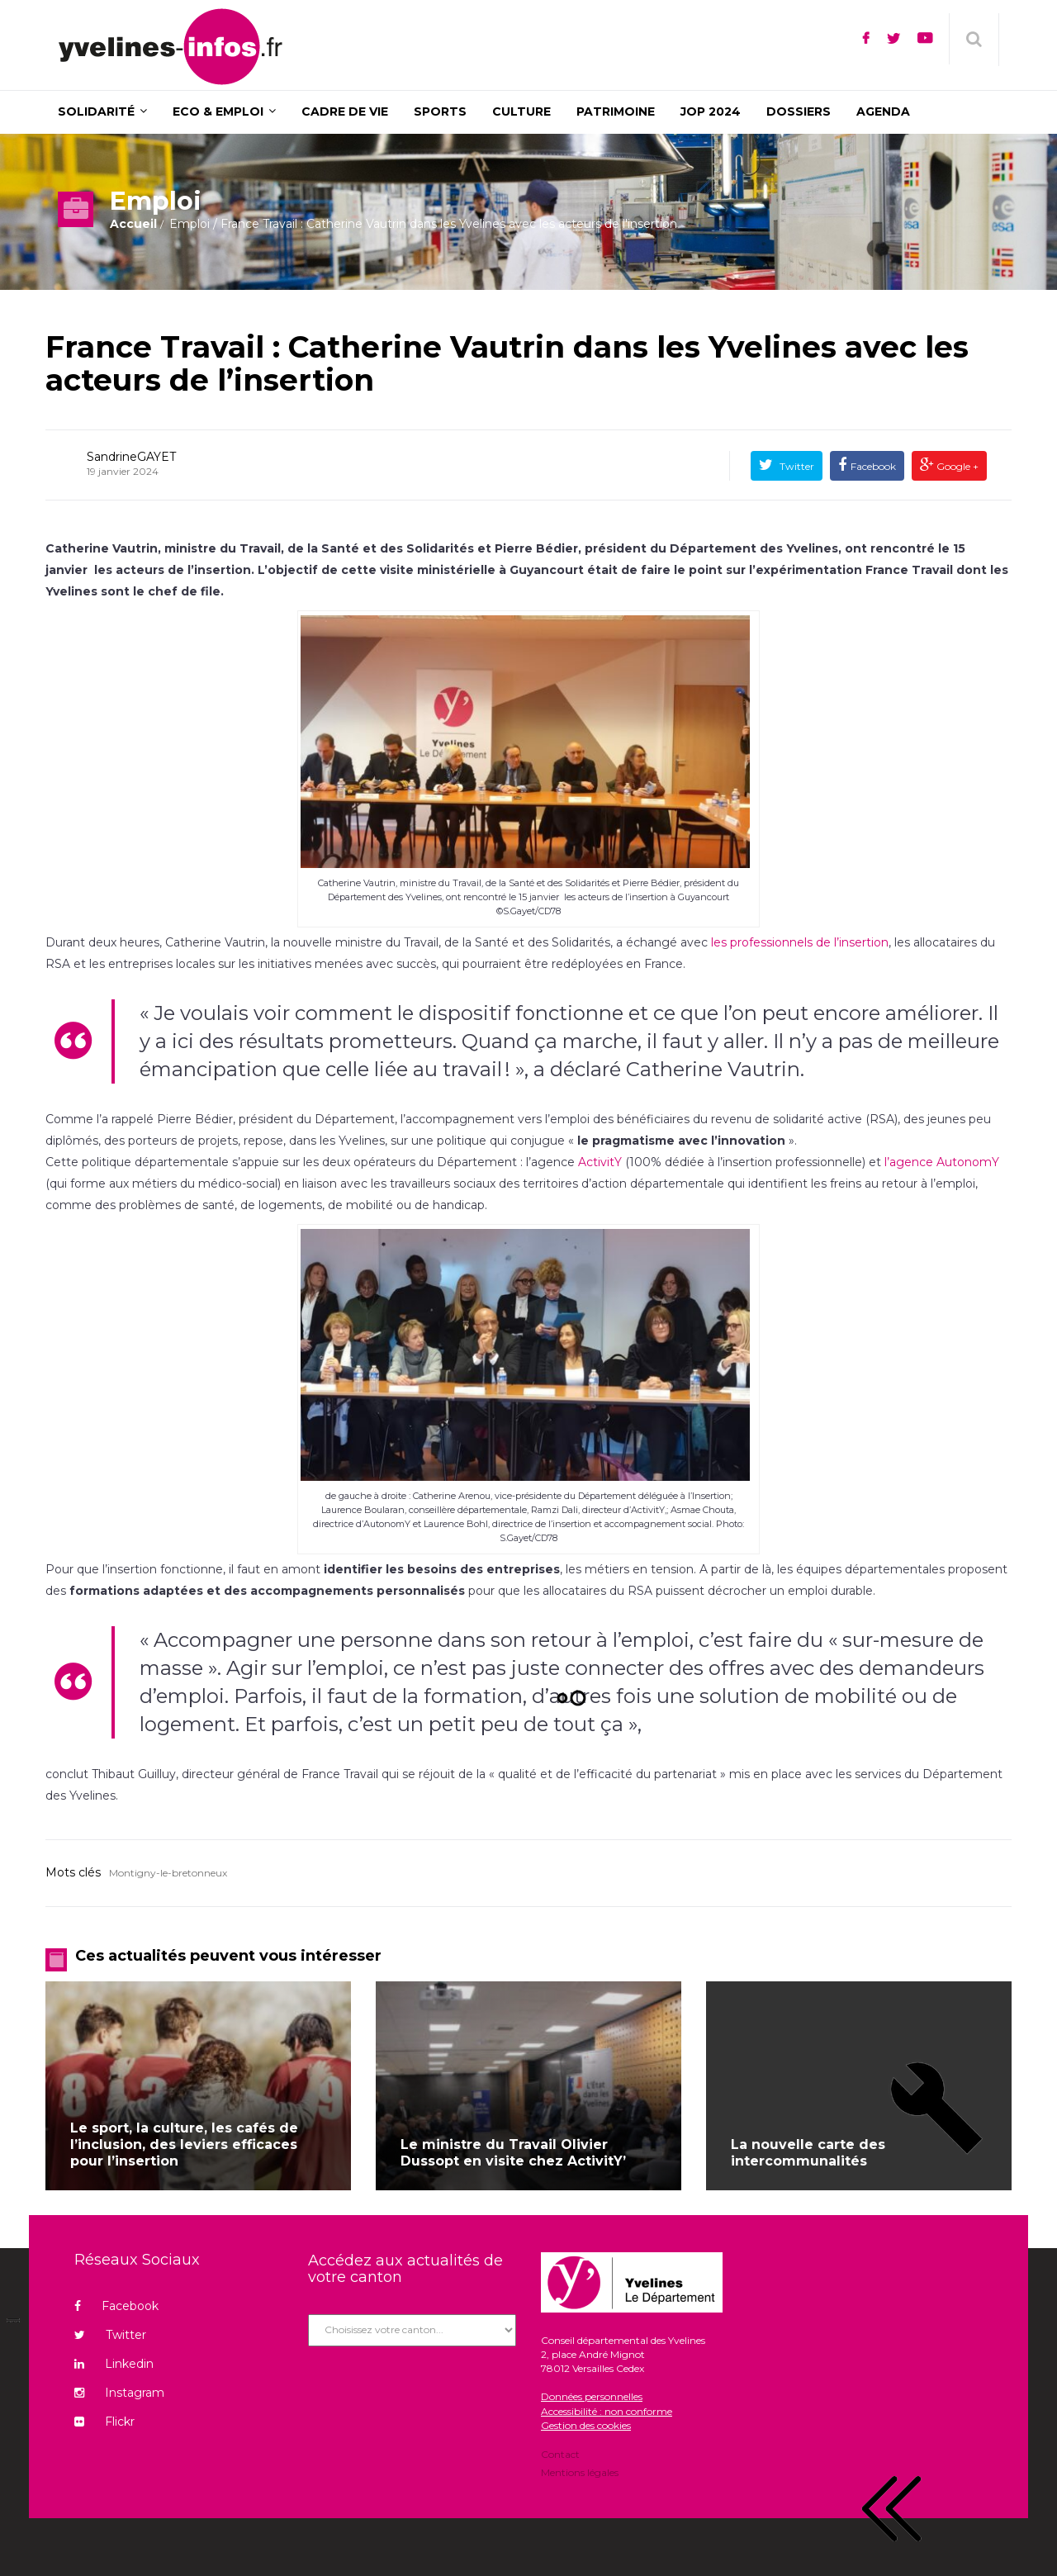 This screenshot has height=2576, width=1057. I want to click on power input or DC power connection port, so click(13, 2320).